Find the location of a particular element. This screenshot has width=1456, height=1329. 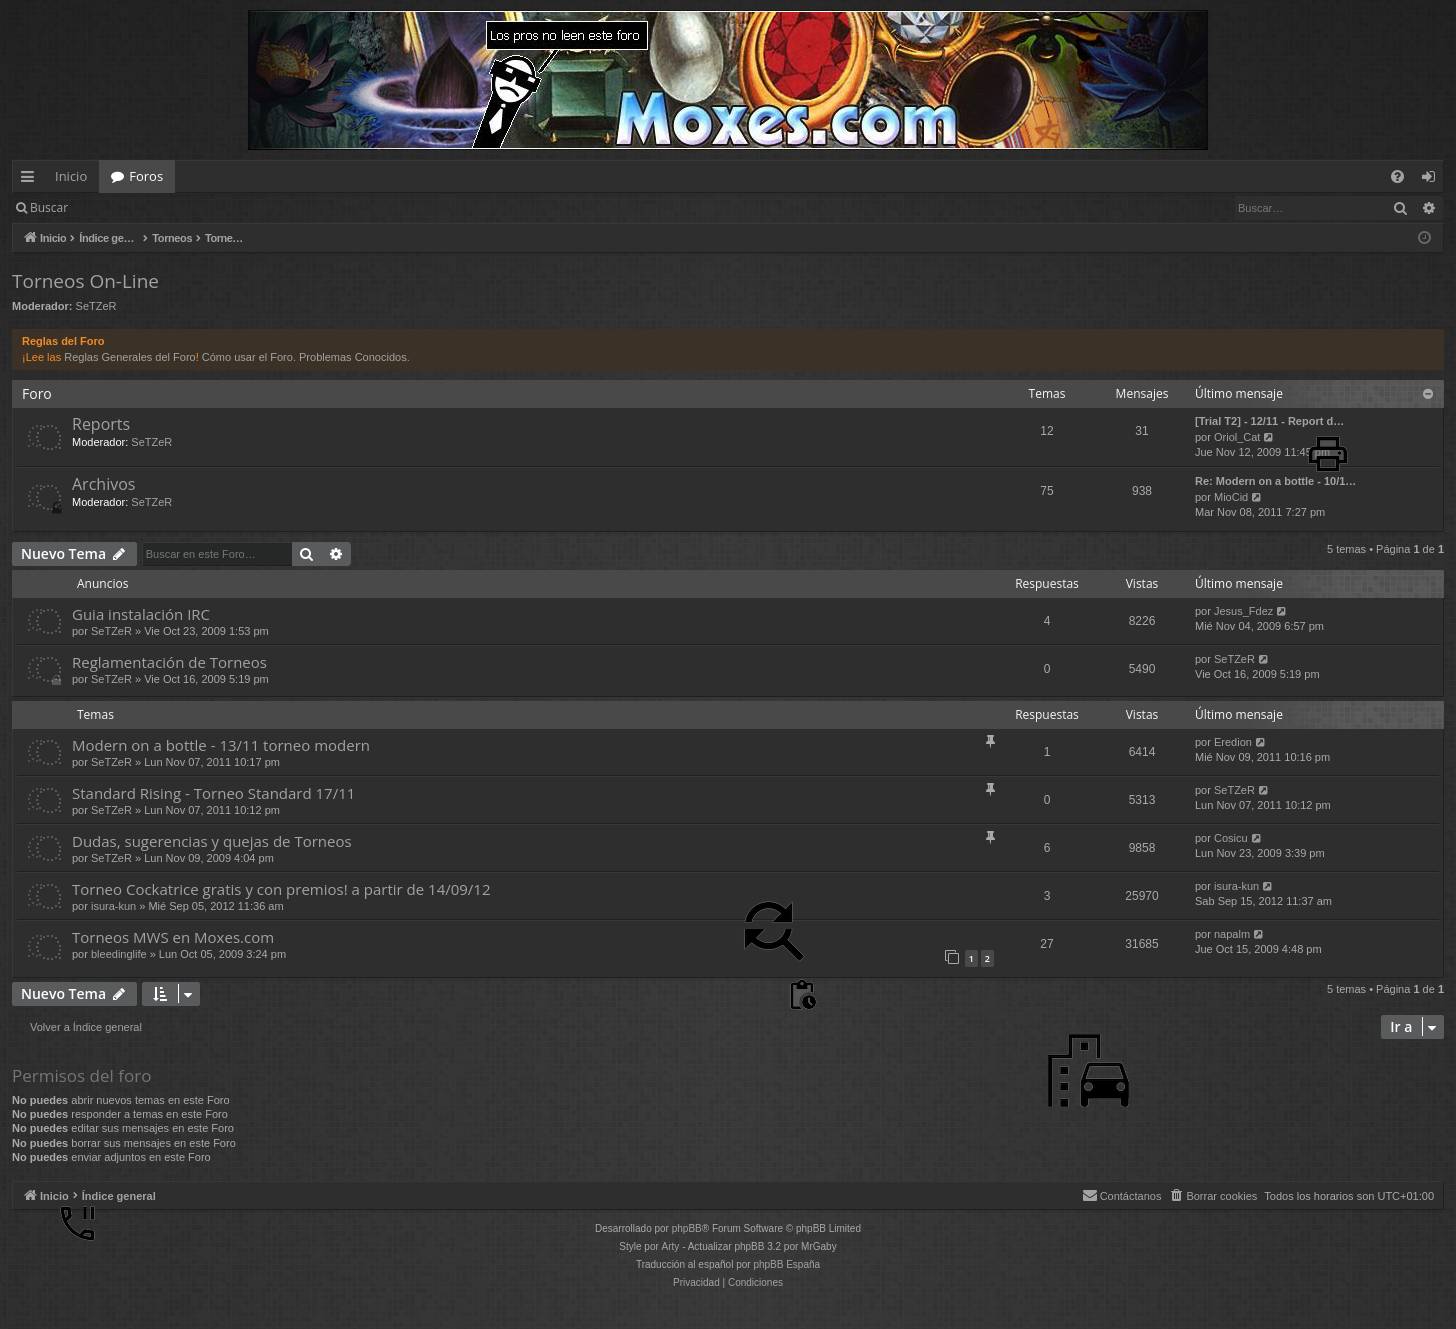

access transportation or commute options is located at coordinates (1088, 1070).